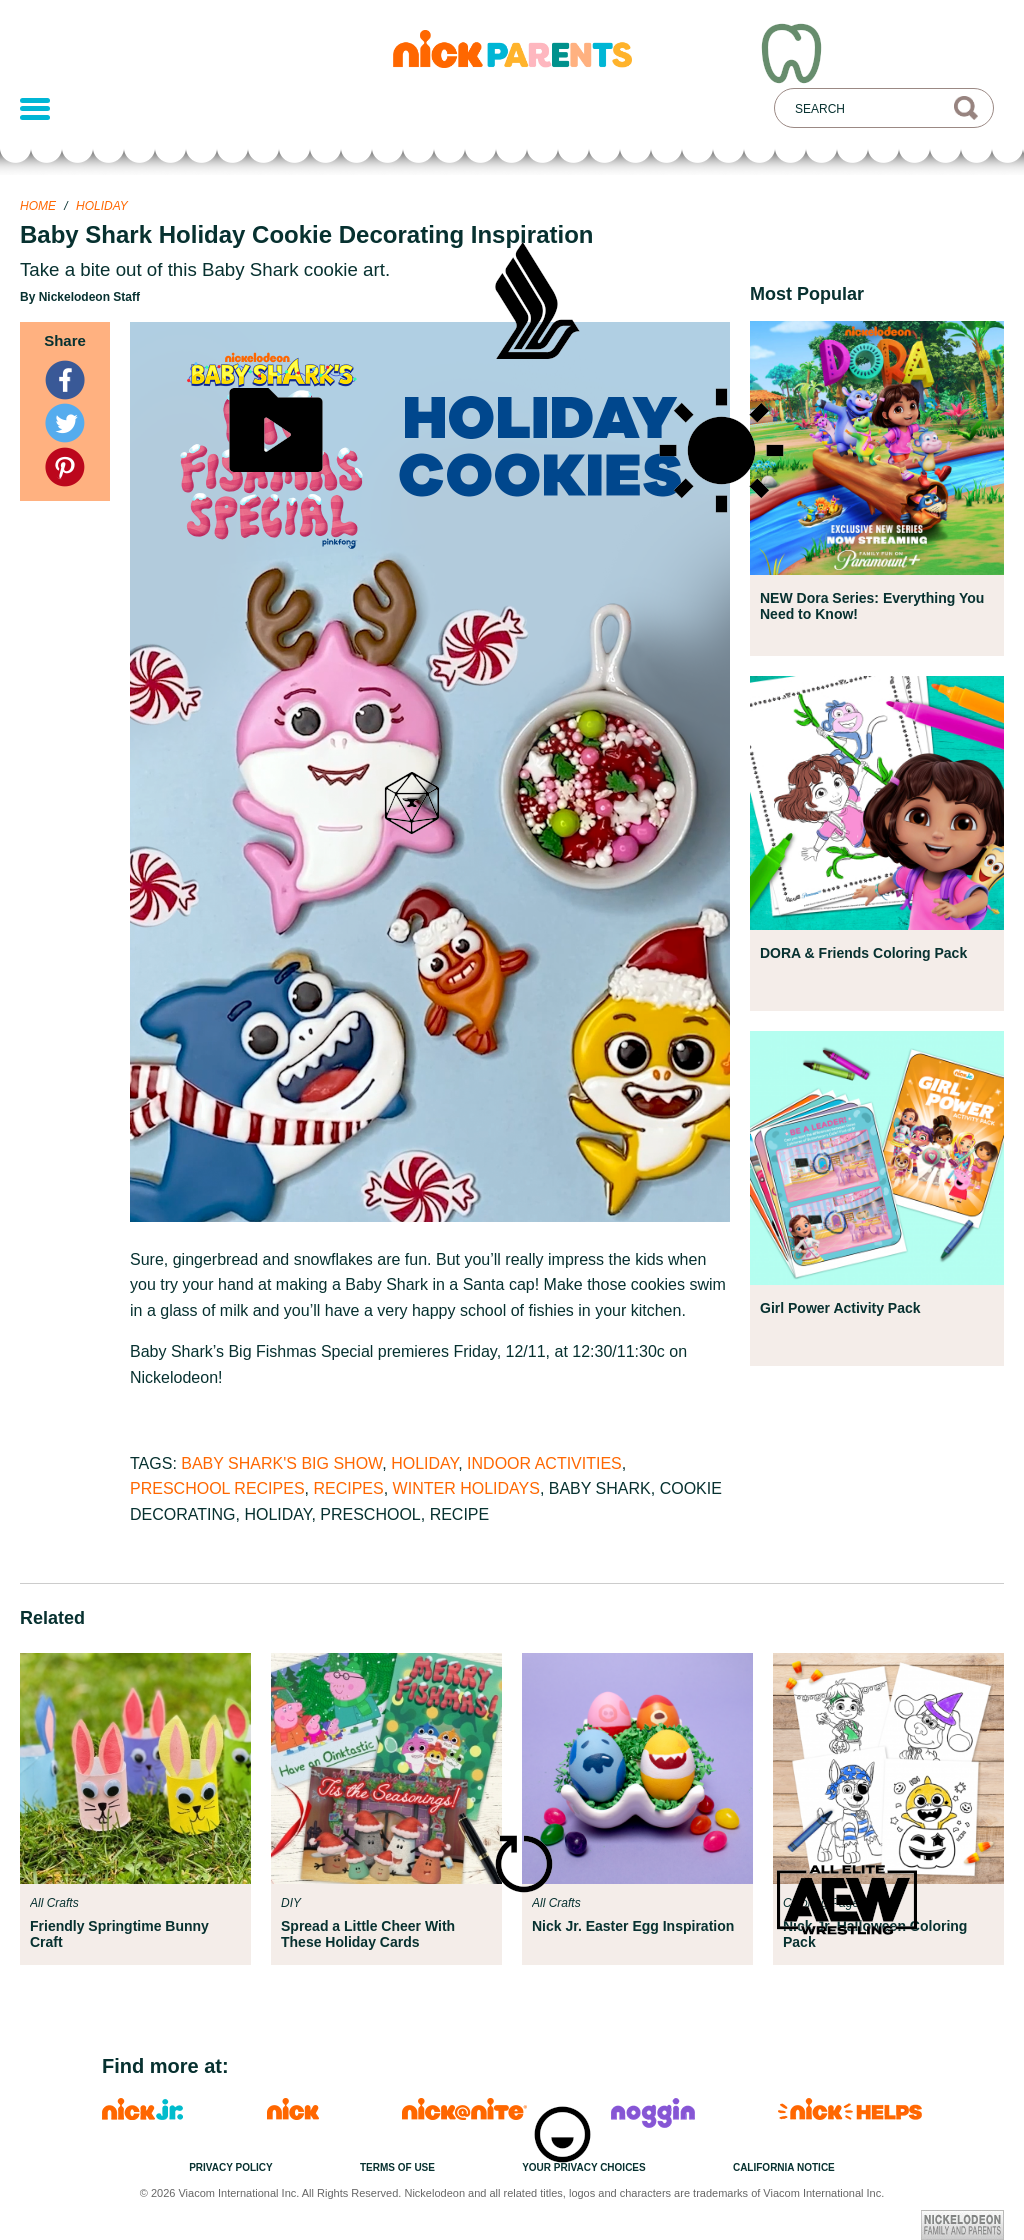 Image resolution: width=1024 pixels, height=2240 pixels. I want to click on open video folder, so click(276, 430).